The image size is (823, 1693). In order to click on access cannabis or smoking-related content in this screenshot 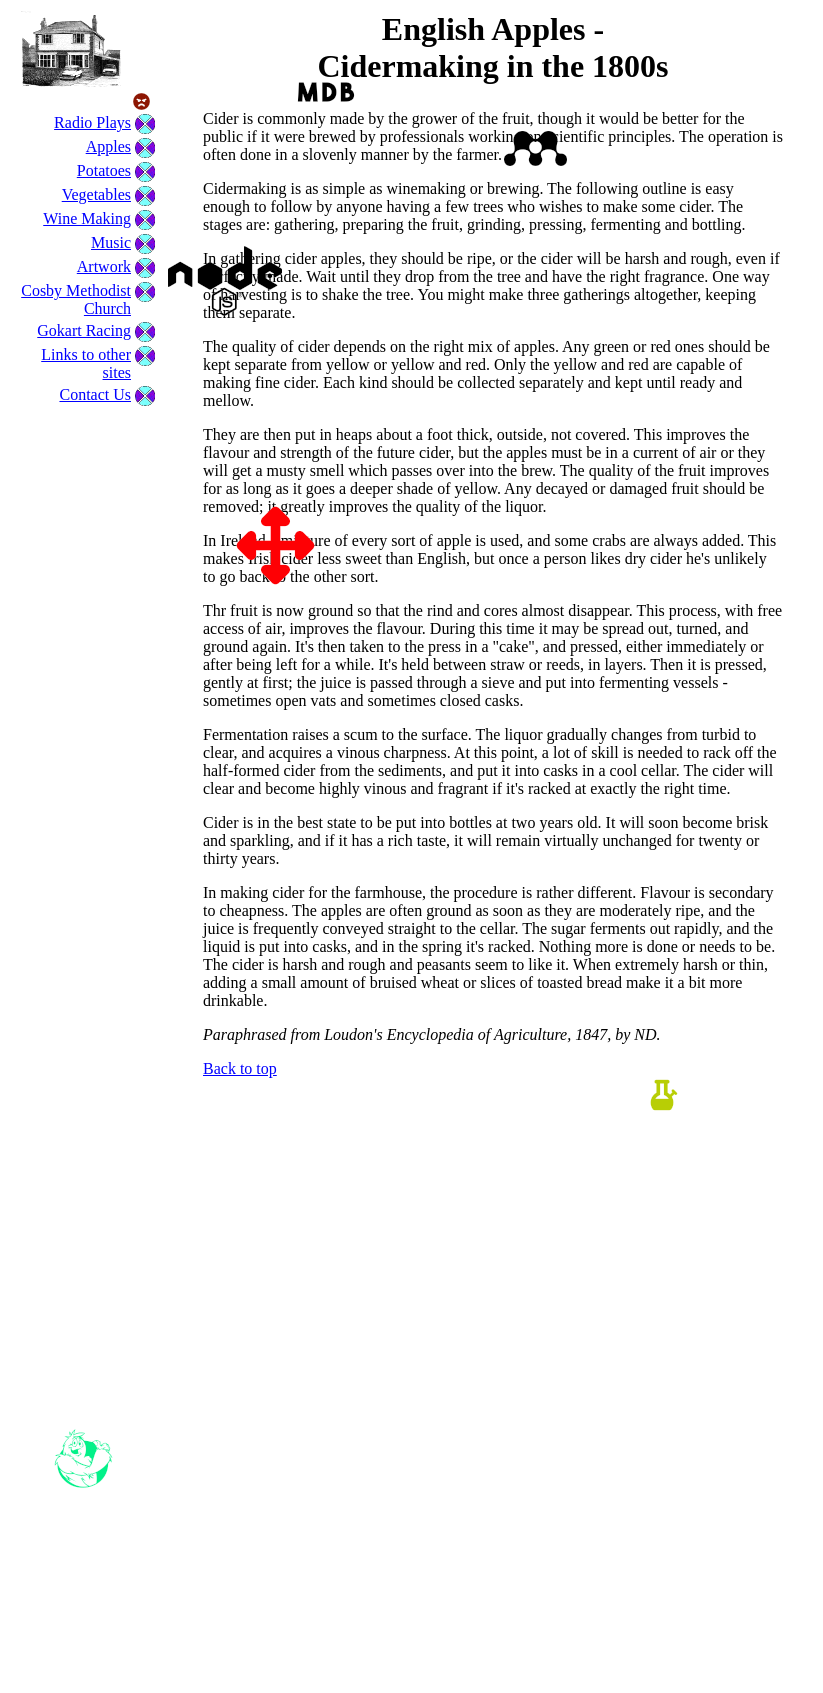, I will do `click(662, 1095)`.